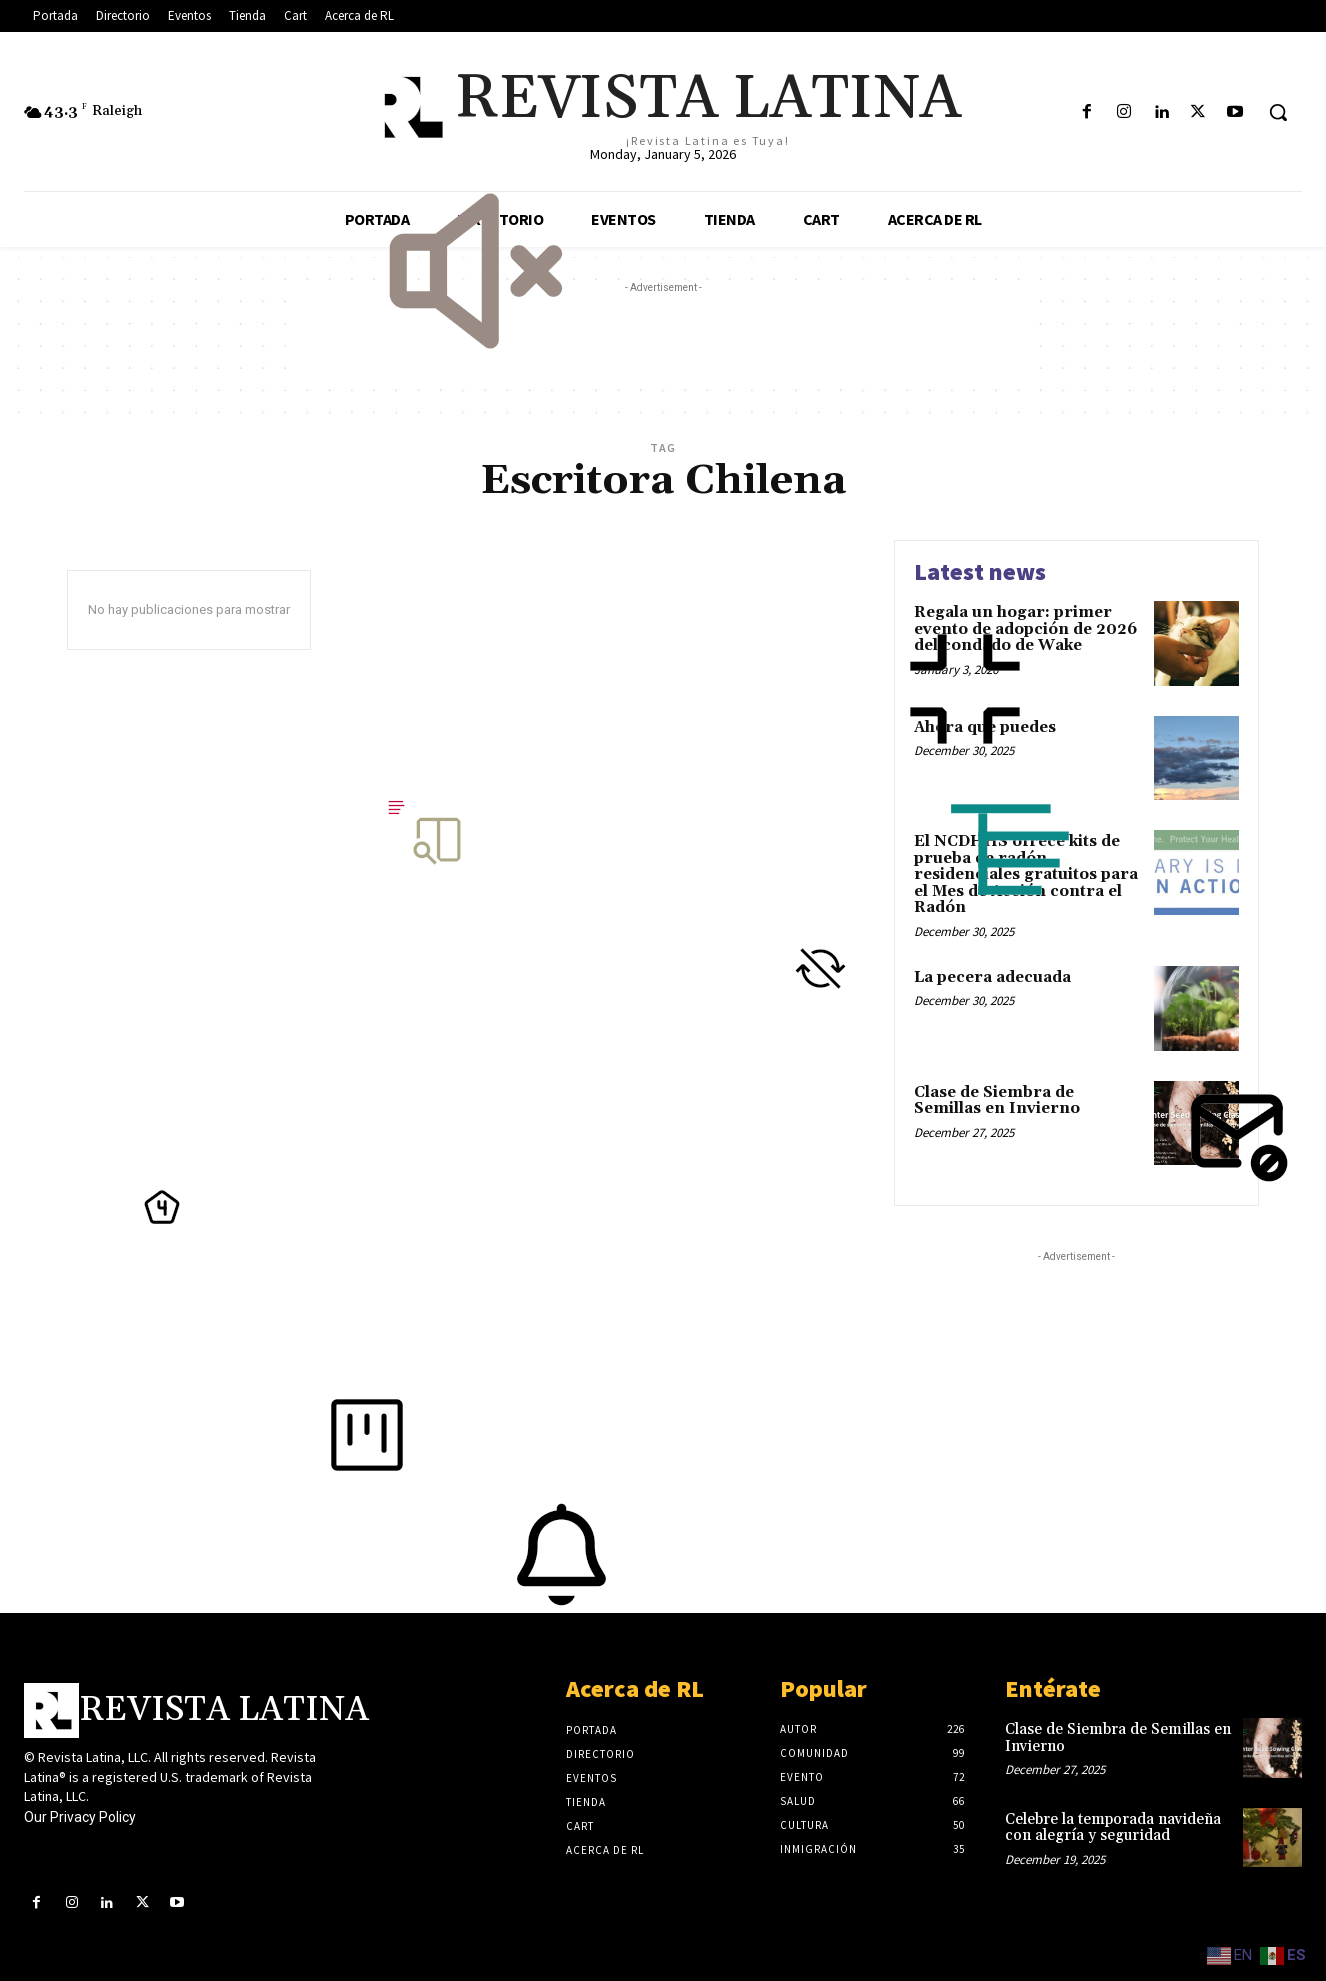 This screenshot has width=1326, height=1981. Describe the element at coordinates (1237, 1131) in the screenshot. I see `cancel or unsend an email` at that location.